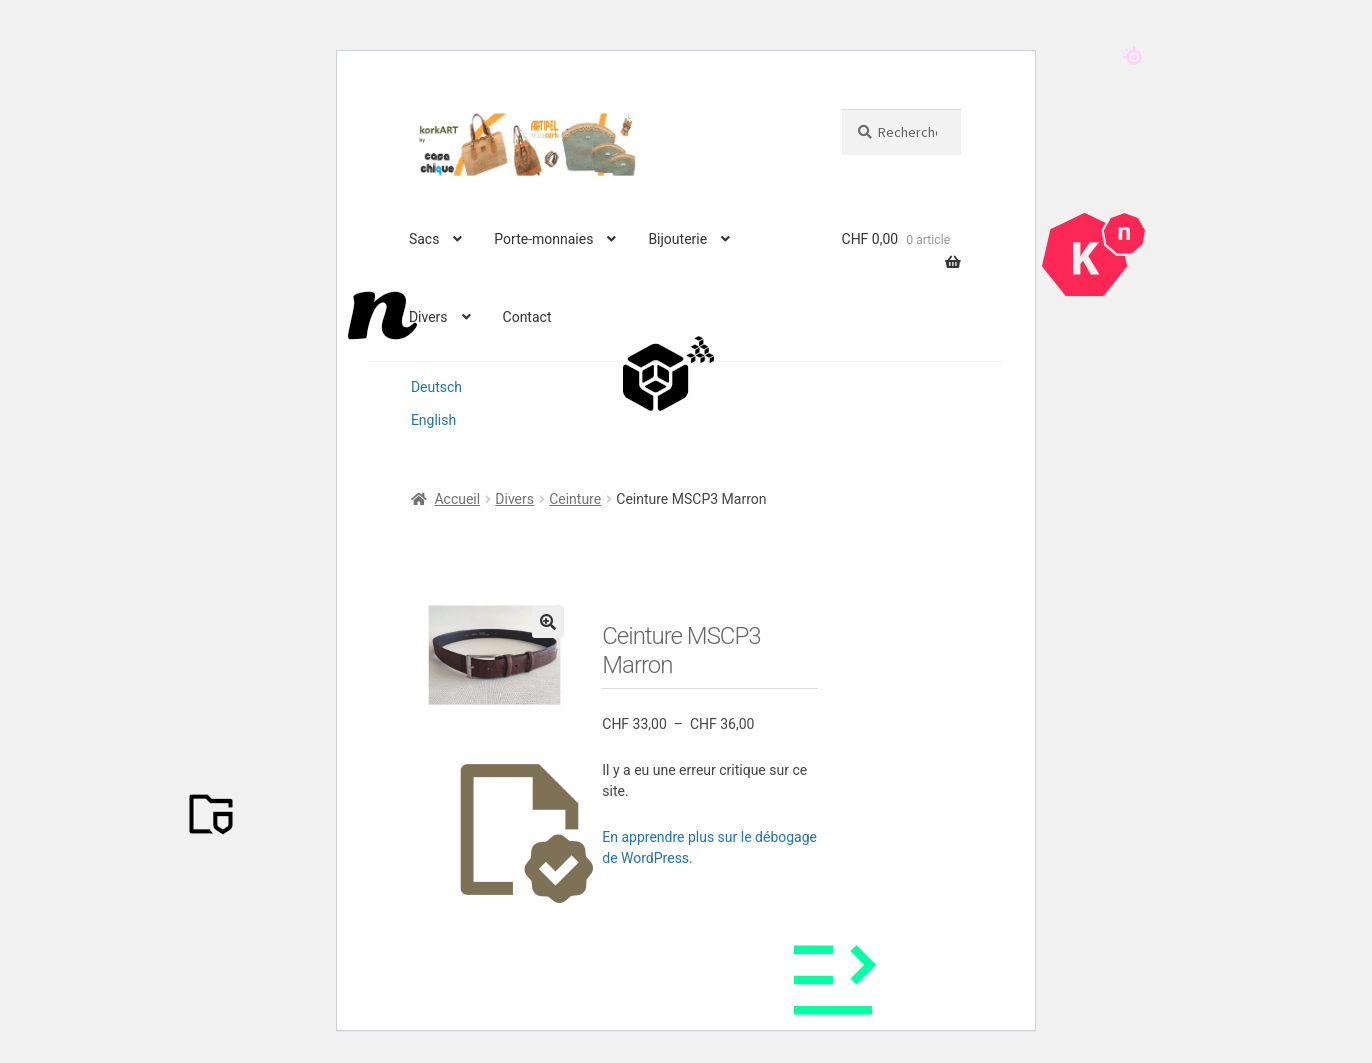 The height and width of the screenshot is (1063, 1372). Describe the element at coordinates (211, 814) in the screenshot. I see `access protected or secure files` at that location.